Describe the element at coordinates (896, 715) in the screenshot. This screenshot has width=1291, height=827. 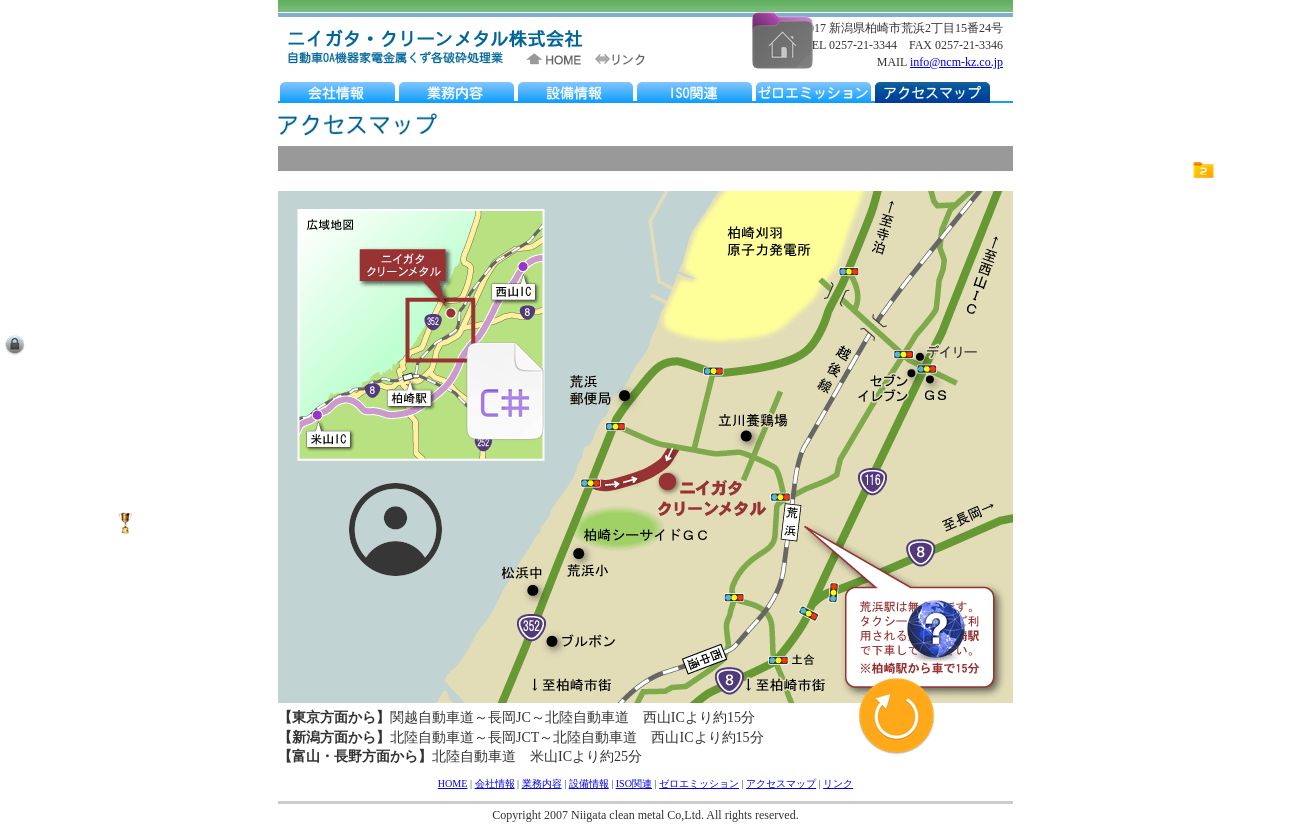
I see `restart the system` at that location.